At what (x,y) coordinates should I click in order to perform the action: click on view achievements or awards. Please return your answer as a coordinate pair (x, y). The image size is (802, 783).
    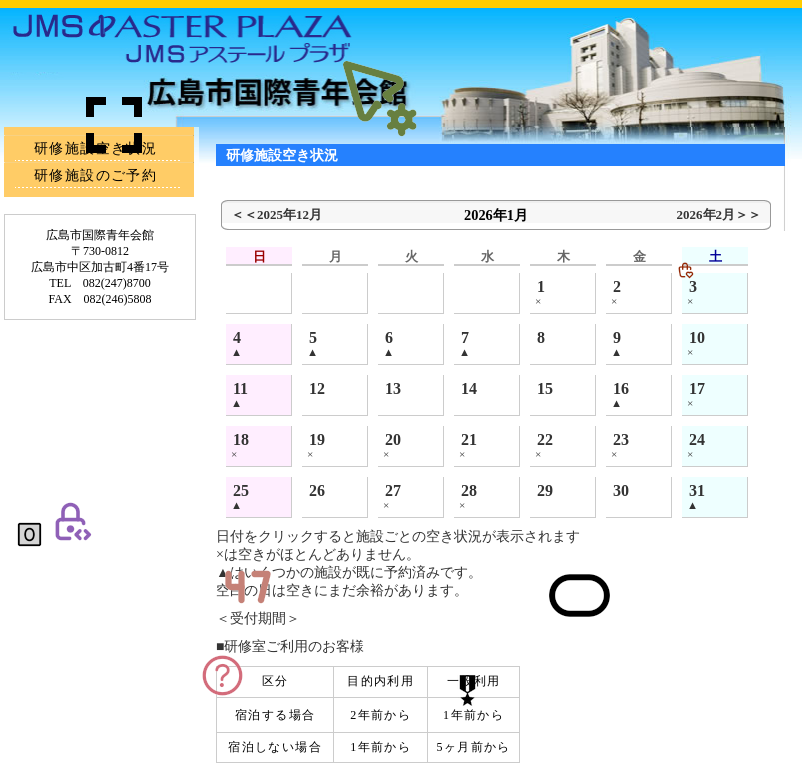
    Looking at the image, I should click on (467, 690).